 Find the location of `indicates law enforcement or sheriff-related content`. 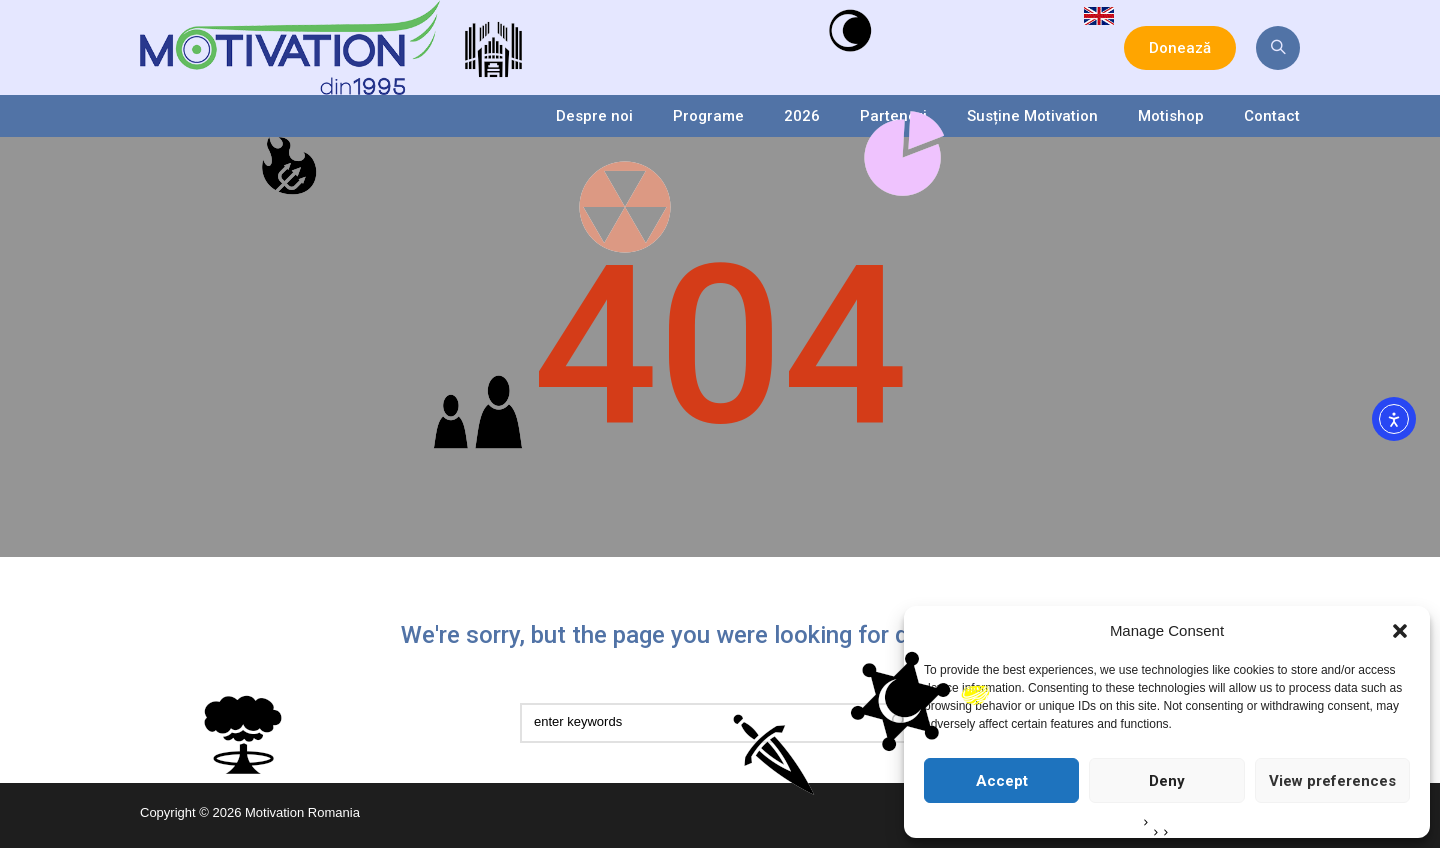

indicates law enforcement or sheriff-related content is located at coordinates (901, 701).